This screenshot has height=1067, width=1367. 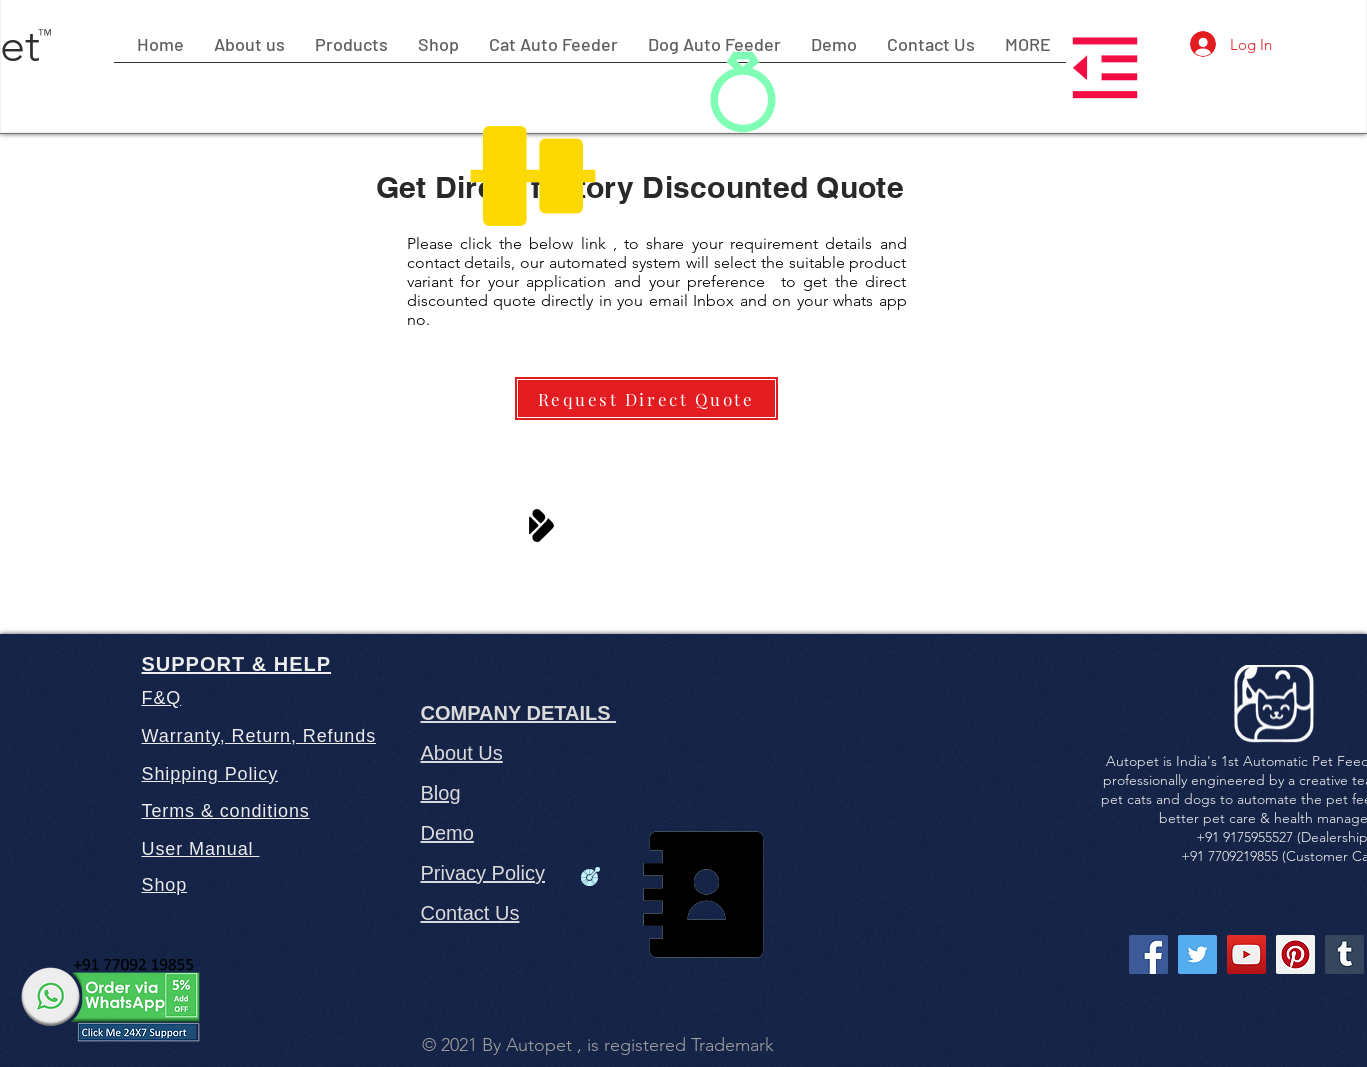 What do you see at coordinates (590, 876) in the screenshot?
I see `openapi initiative logo` at bounding box center [590, 876].